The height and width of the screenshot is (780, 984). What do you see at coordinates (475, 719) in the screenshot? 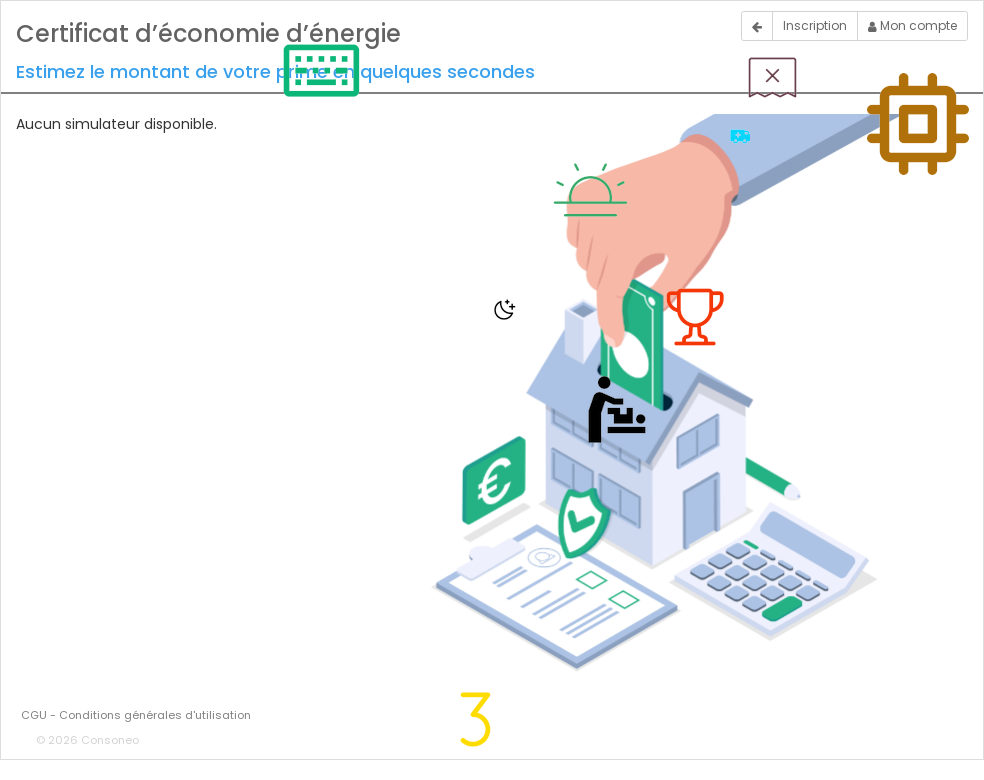
I see `indicates step three in a multi-step process` at bounding box center [475, 719].